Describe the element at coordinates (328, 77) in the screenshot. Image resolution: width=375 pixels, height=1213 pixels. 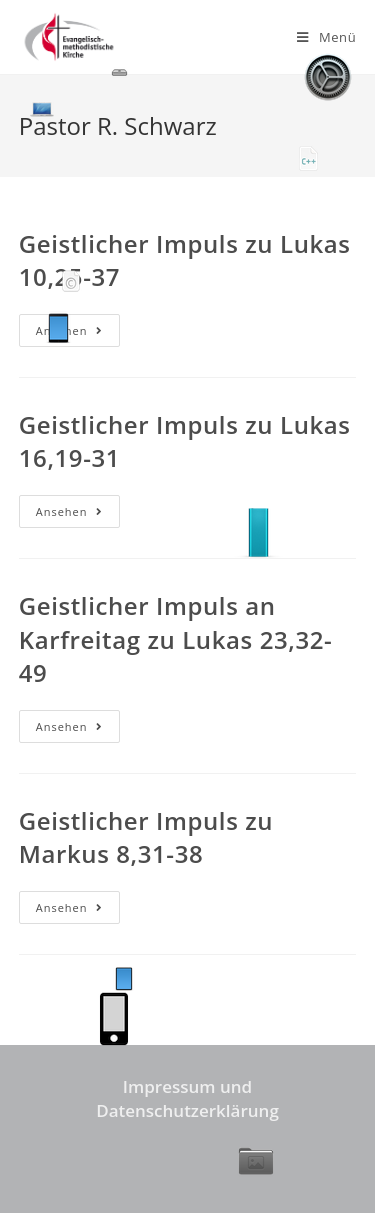
I see `open system preferences or settings` at that location.